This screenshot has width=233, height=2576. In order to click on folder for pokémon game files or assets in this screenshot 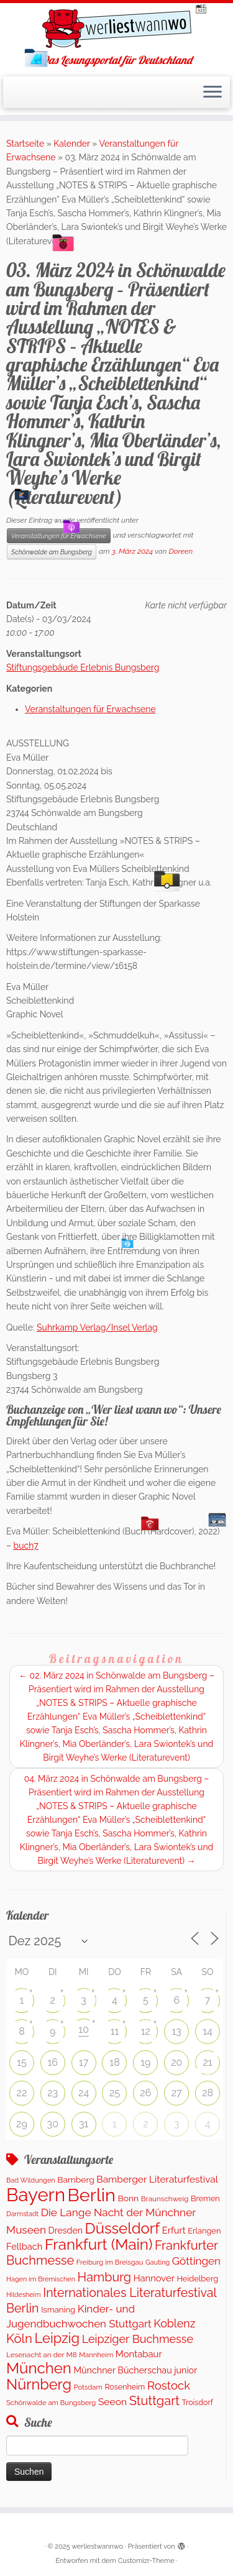, I will do `click(167, 881)`.